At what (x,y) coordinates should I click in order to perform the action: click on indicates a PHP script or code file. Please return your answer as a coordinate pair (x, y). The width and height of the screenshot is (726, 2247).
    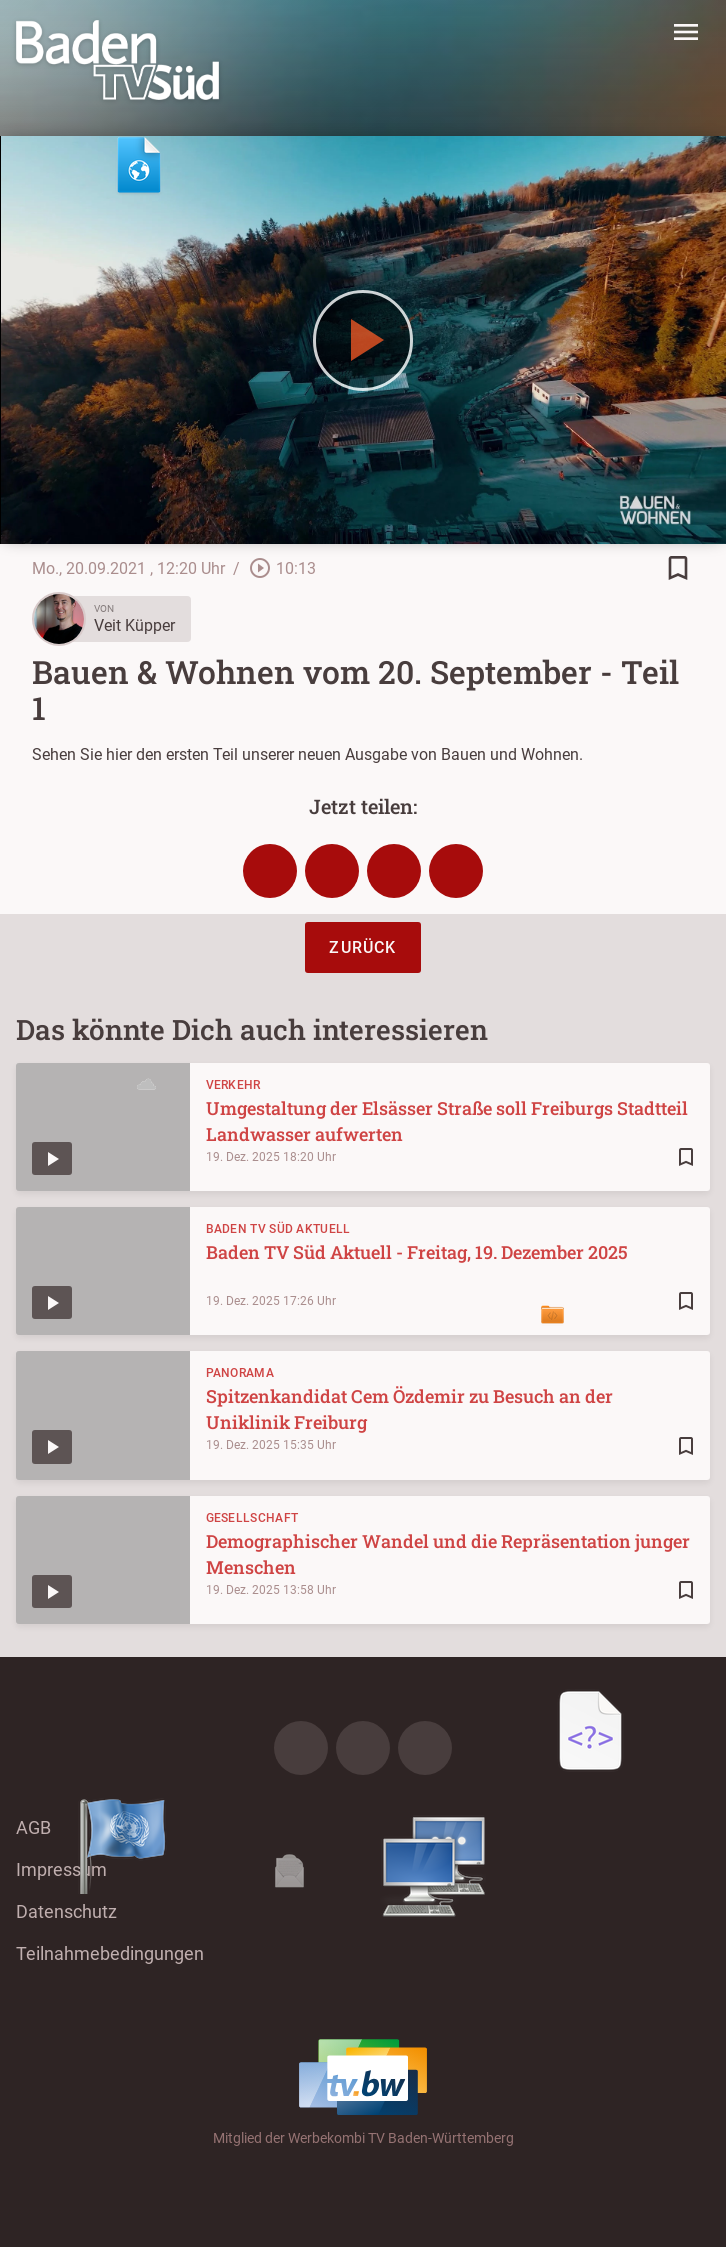
    Looking at the image, I should click on (590, 1730).